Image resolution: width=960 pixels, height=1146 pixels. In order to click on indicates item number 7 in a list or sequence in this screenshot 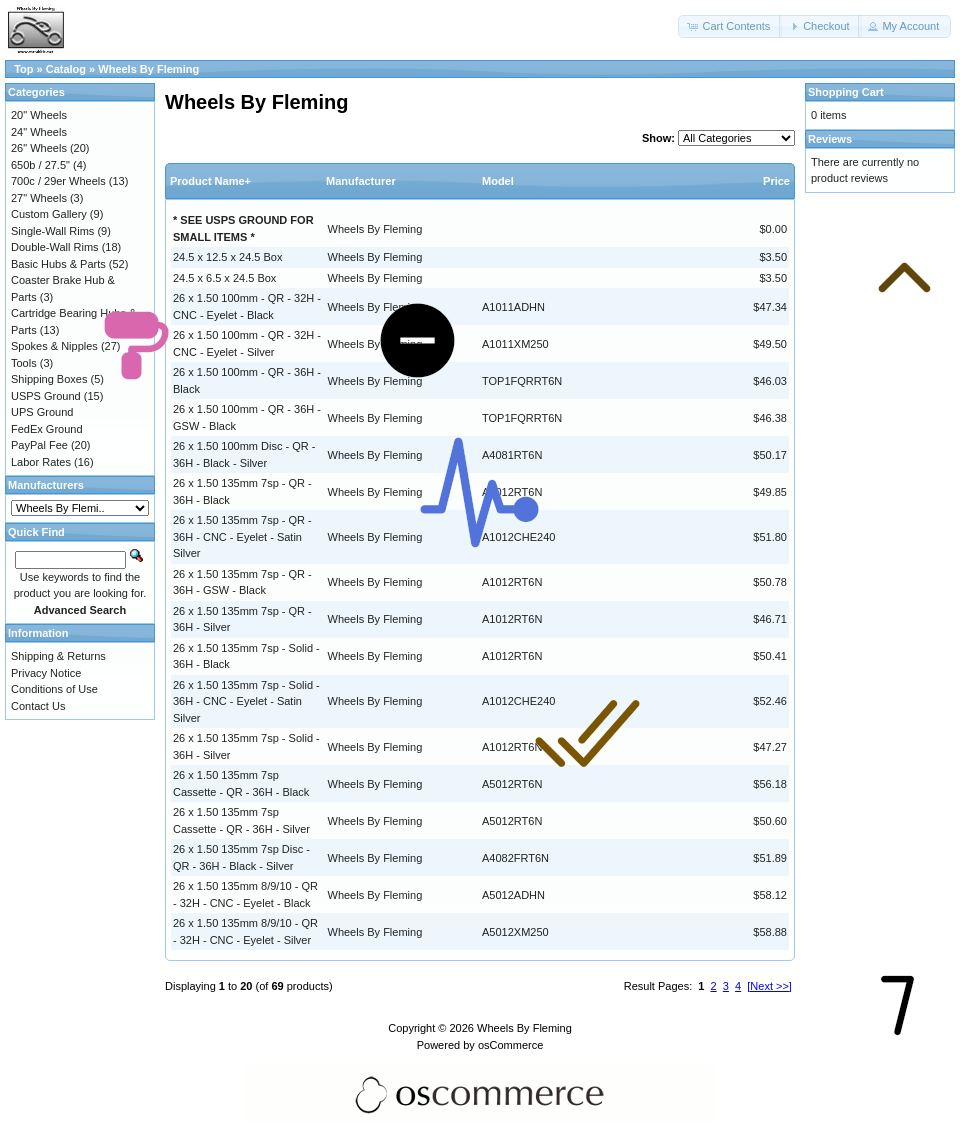, I will do `click(897, 1005)`.